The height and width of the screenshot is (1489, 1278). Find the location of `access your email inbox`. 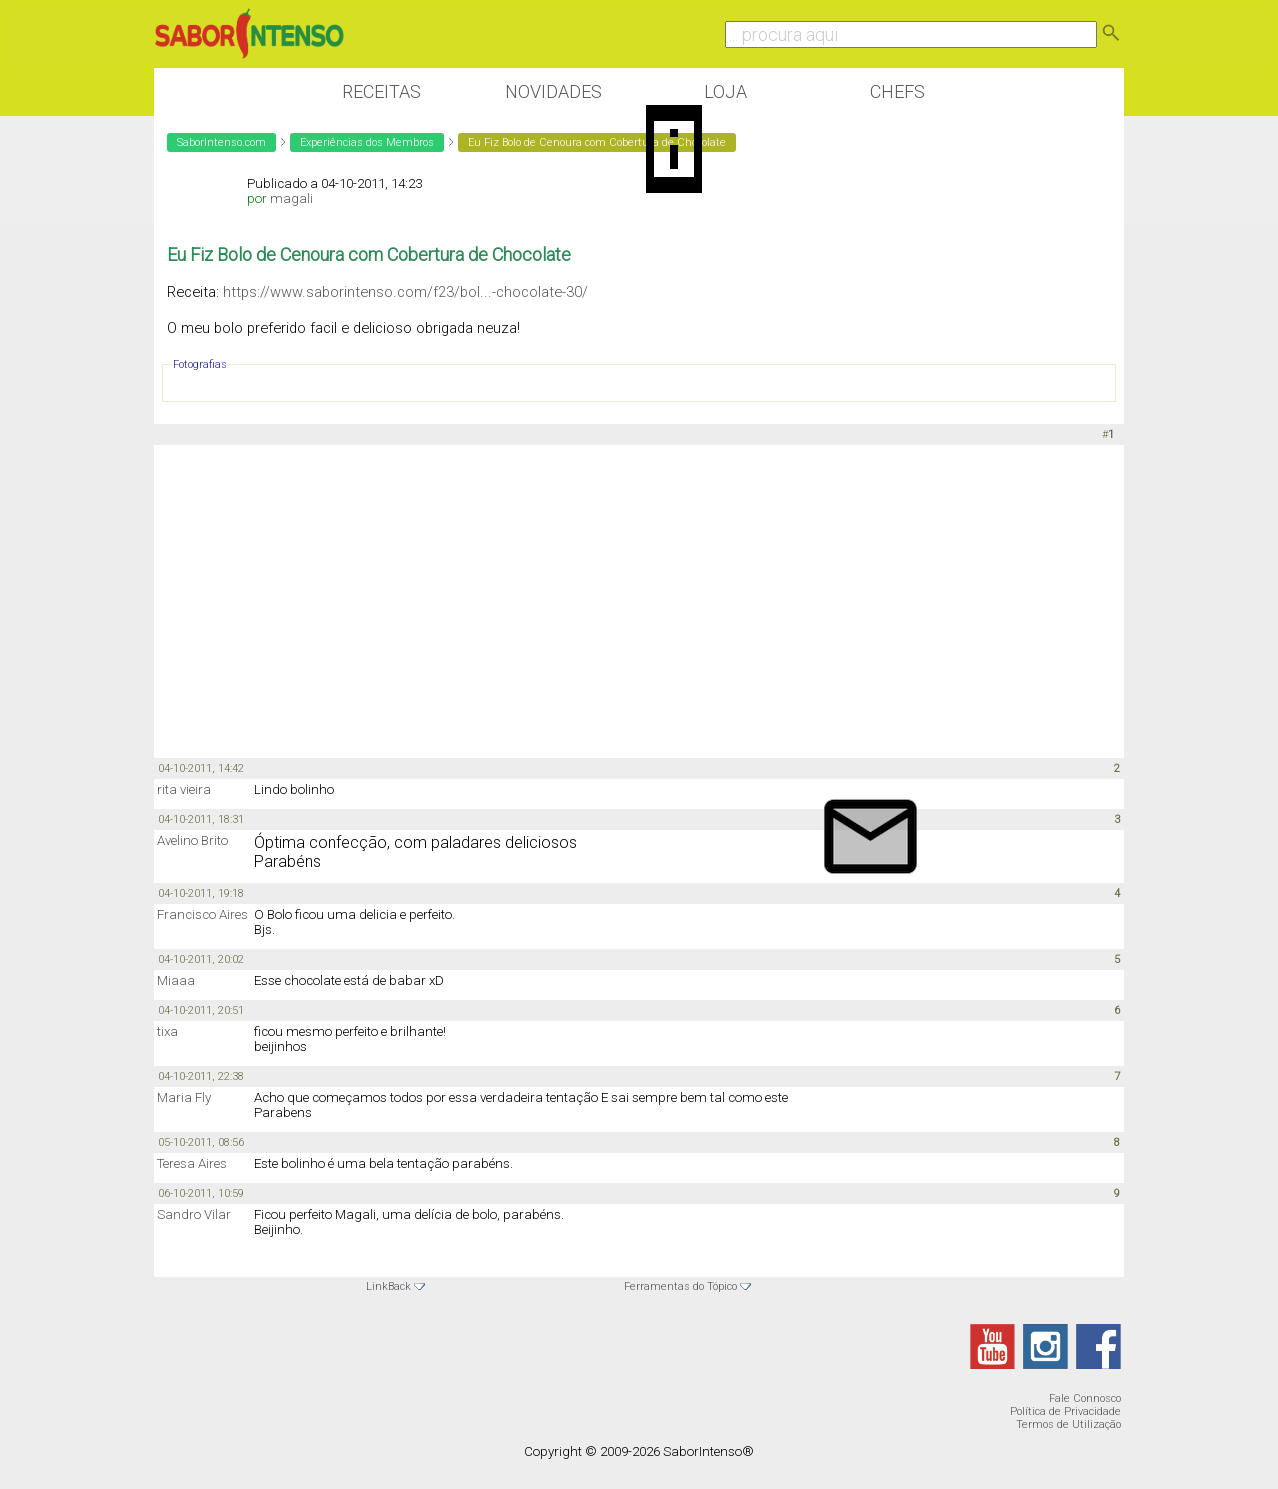

access your email inbox is located at coordinates (870, 836).